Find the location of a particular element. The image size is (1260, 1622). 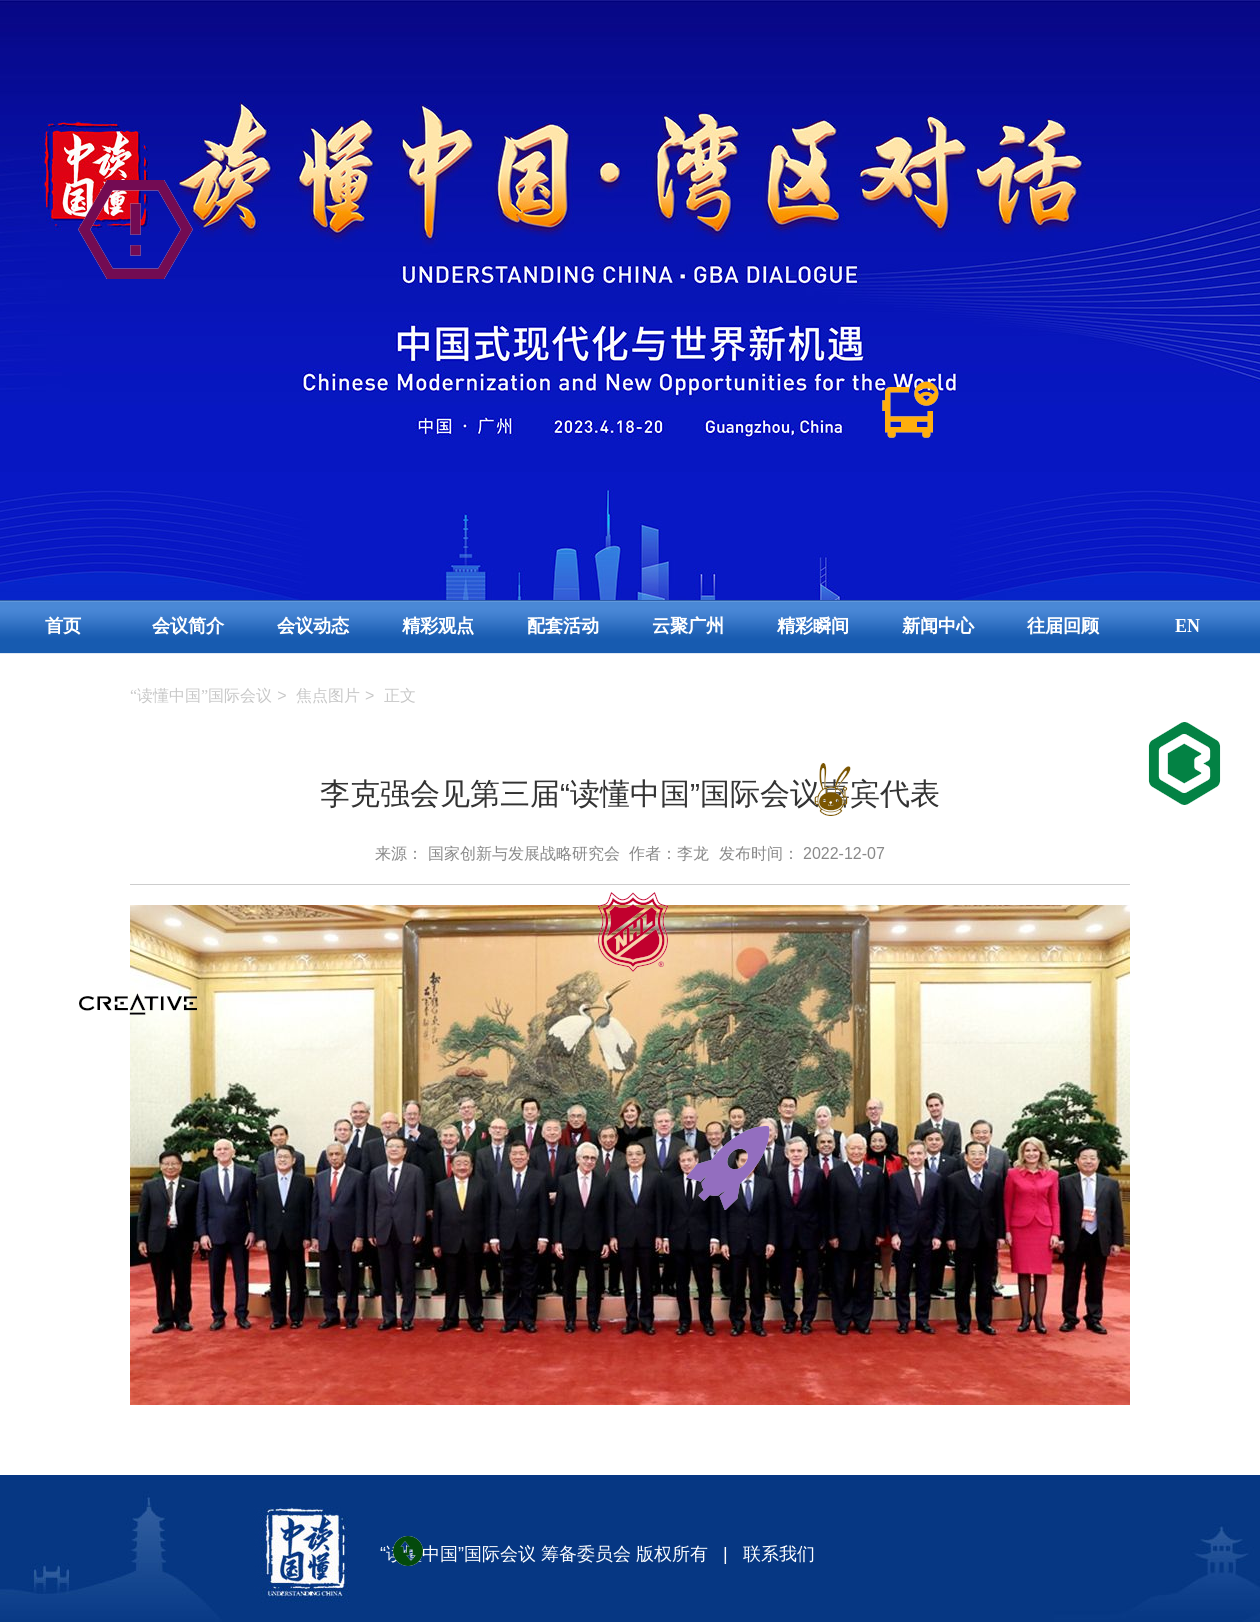

trino distributed SQL query engine logo is located at coordinates (832, 789).